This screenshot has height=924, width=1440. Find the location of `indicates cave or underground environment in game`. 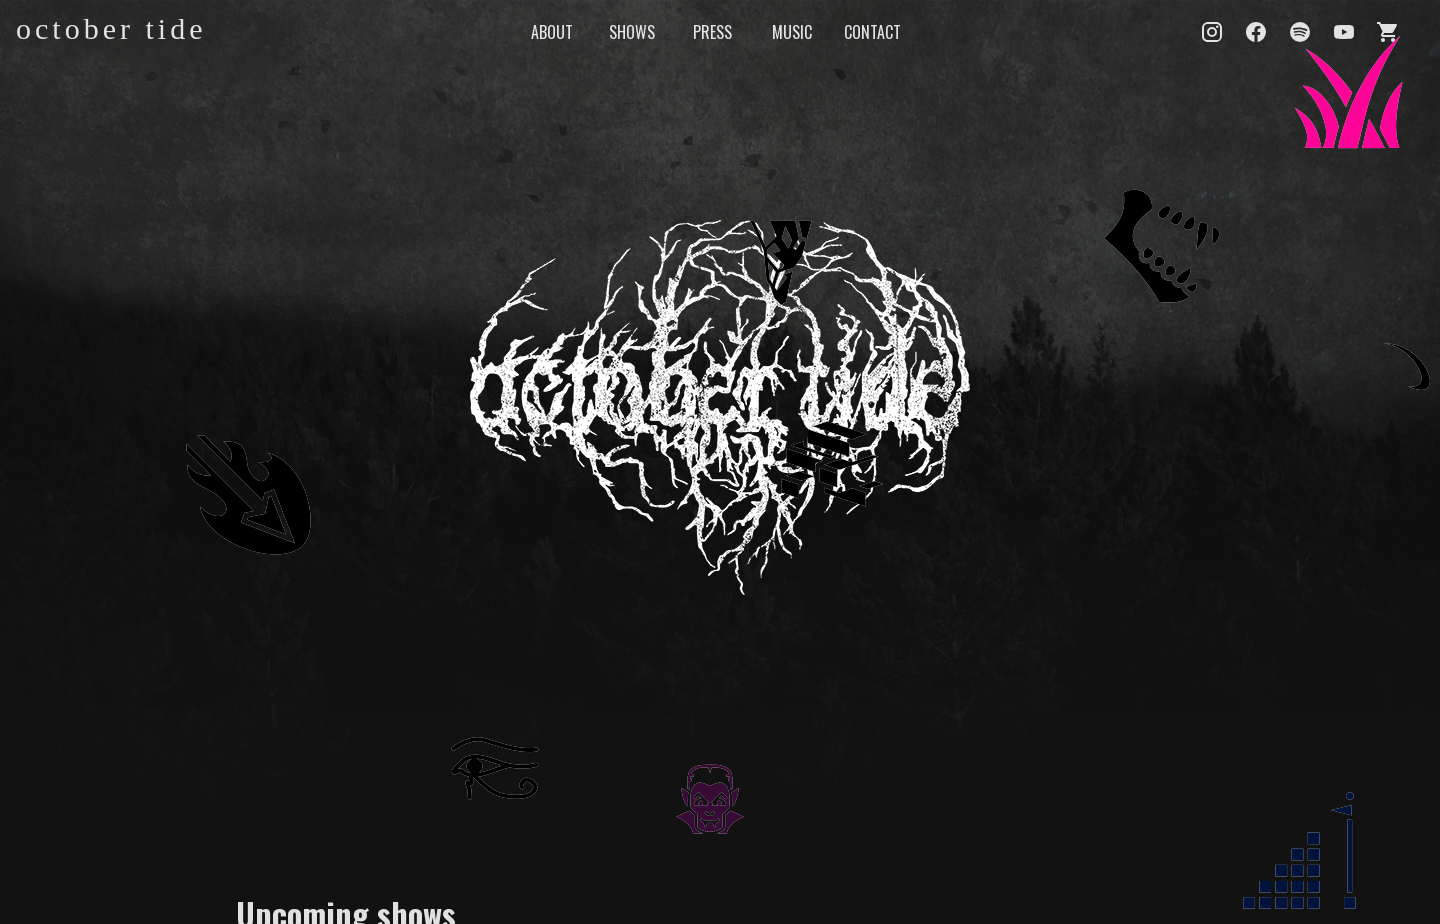

indicates cave or underground environment in game is located at coordinates (781, 262).